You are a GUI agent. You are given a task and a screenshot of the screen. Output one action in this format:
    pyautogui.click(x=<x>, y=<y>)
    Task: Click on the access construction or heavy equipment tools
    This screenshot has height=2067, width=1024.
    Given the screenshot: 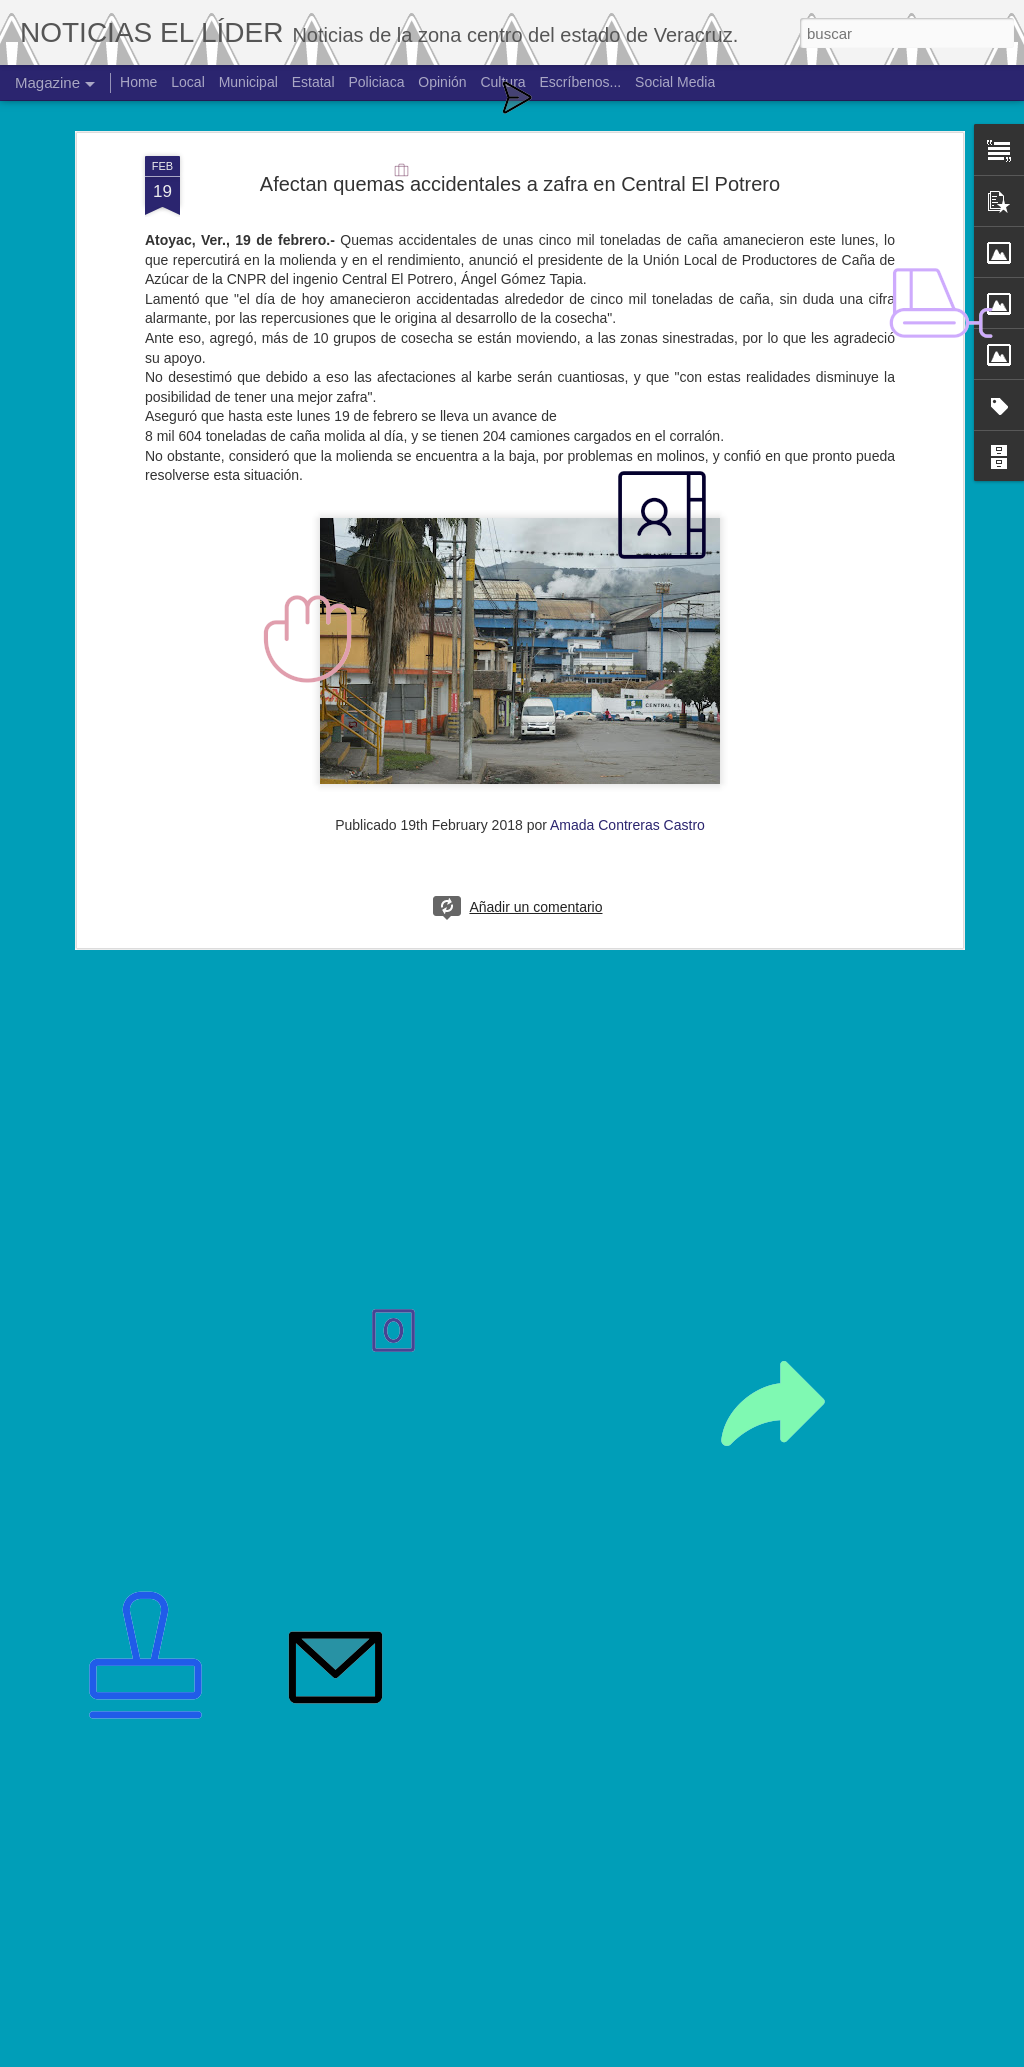 What is the action you would take?
    pyautogui.click(x=941, y=303)
    